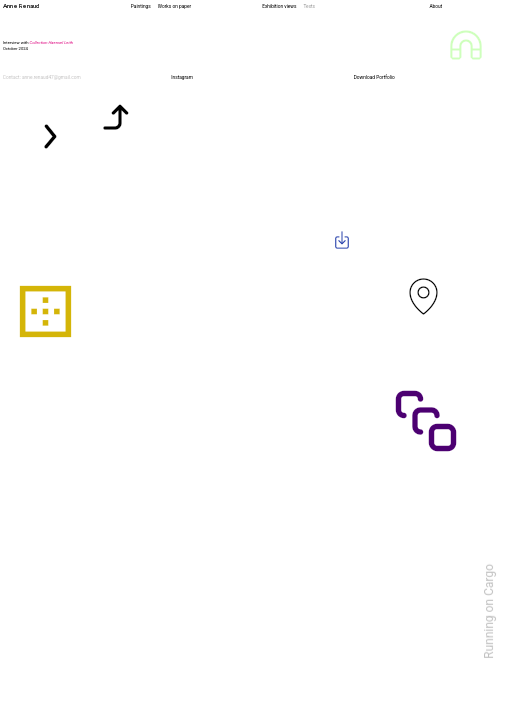 The image size is (511, 720). Describe the element at coordinates (426, 421) in the screenshot. I see `view stacked layers or cards` at that location.